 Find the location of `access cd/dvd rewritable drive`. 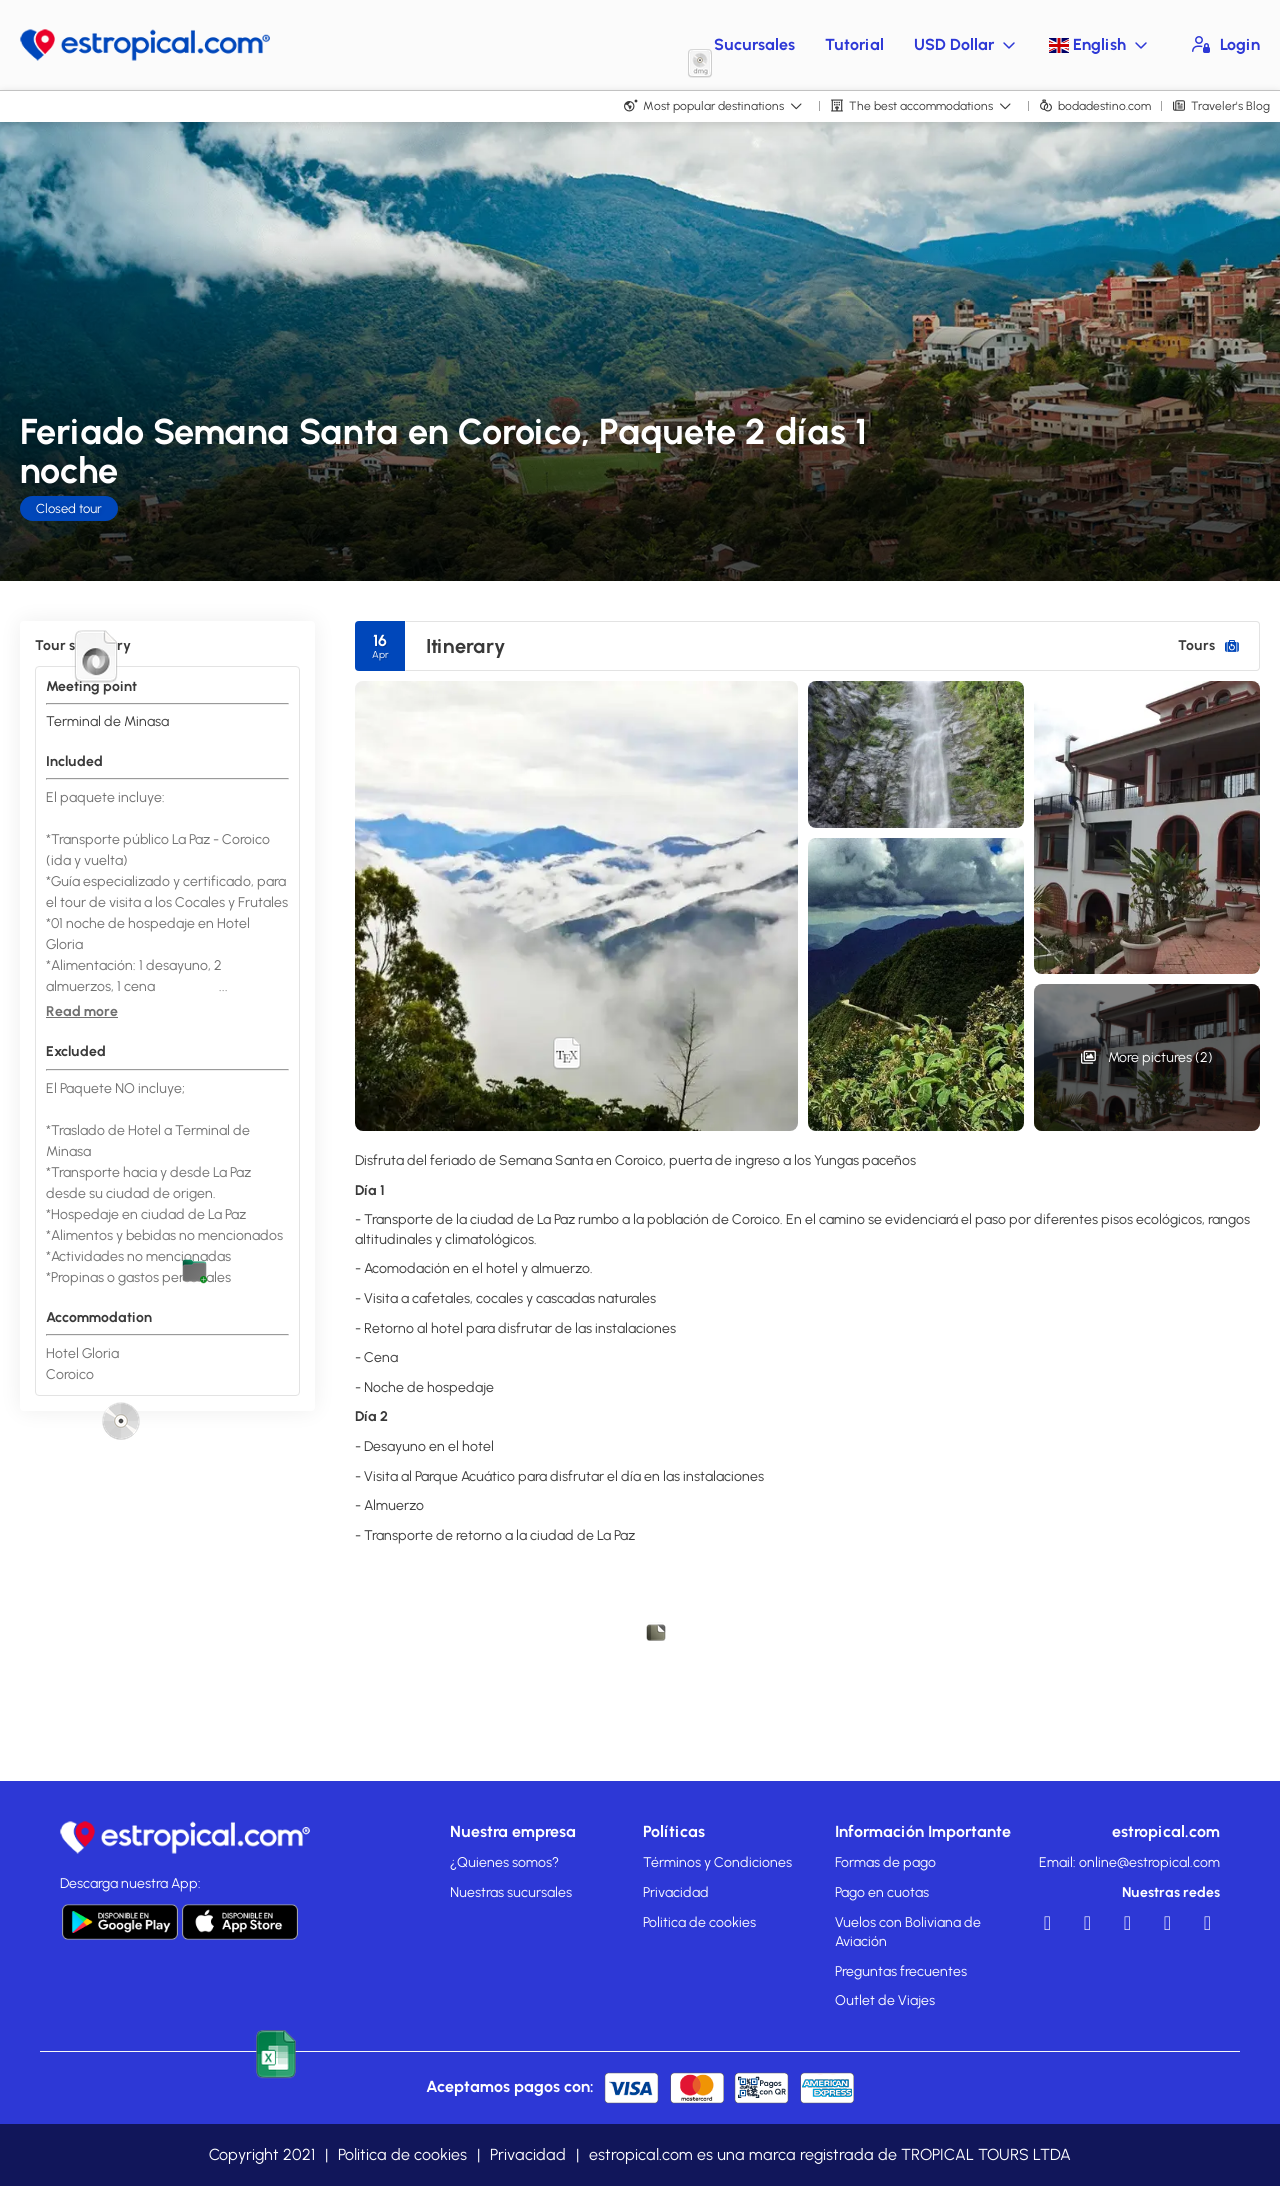

access cd/dvd rewritable drive is located at coordinates (121, 1421).